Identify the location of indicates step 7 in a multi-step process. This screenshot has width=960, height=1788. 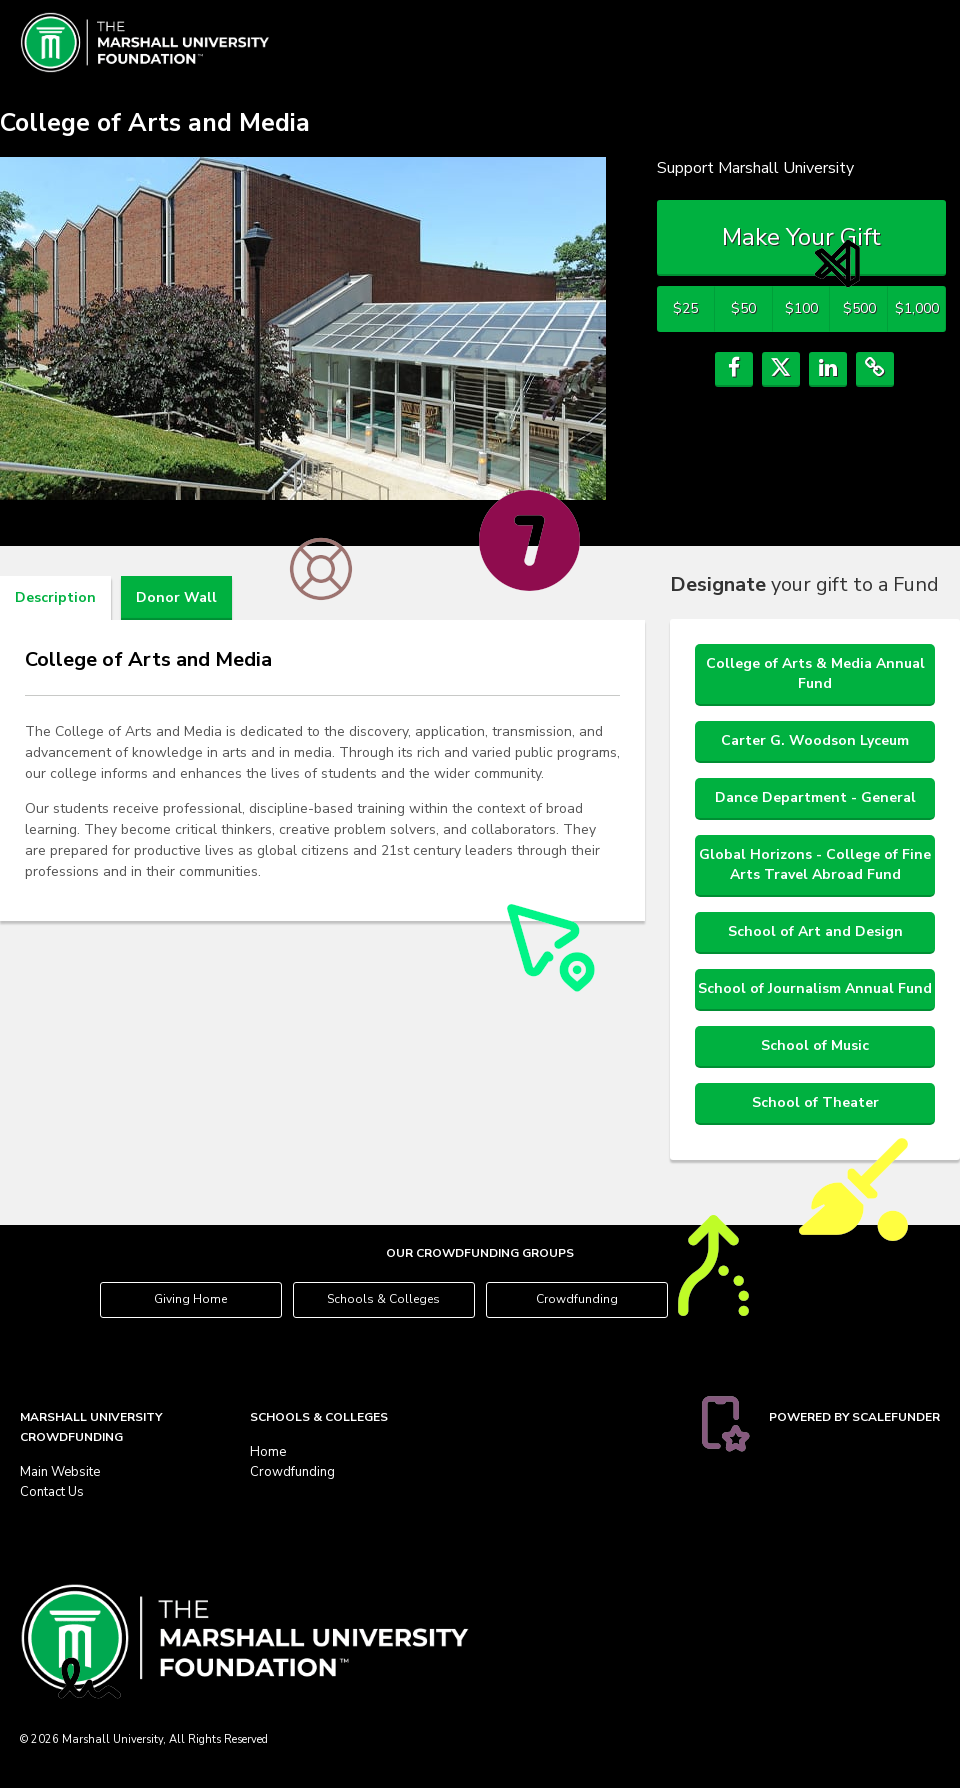
(529, 540).